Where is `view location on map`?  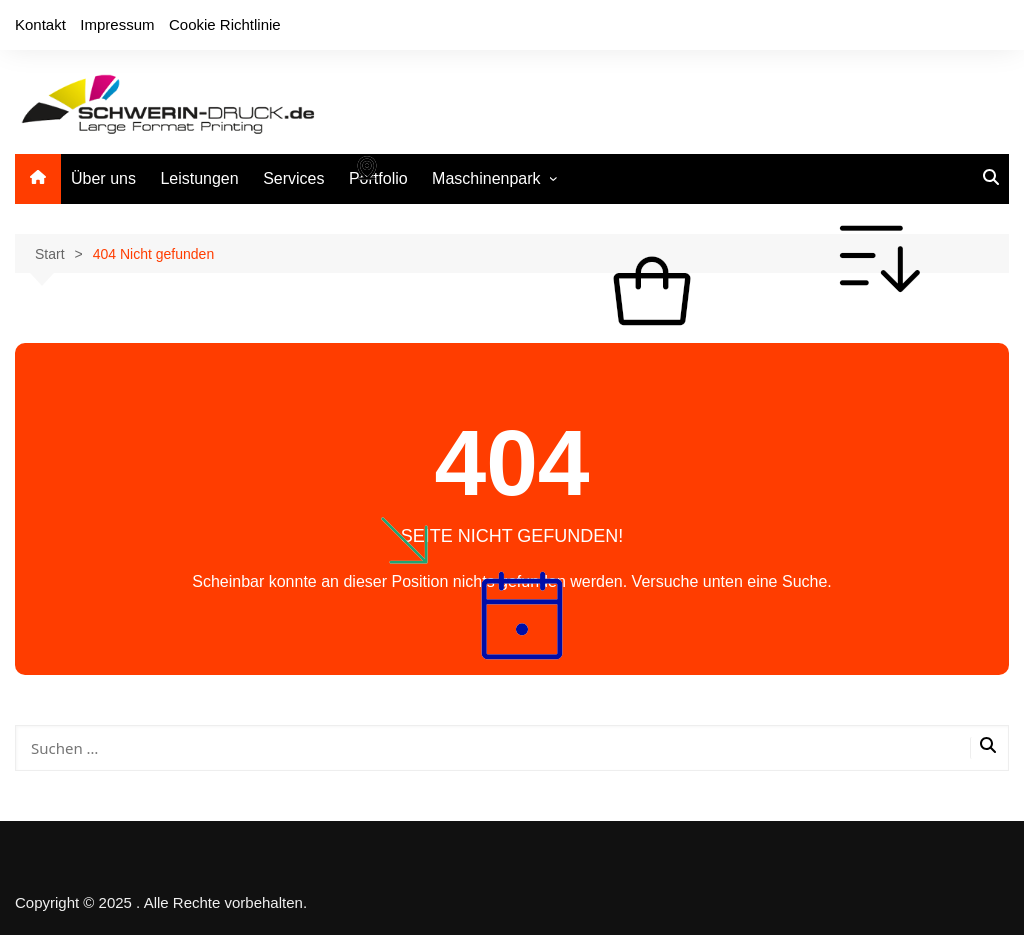 view location on map is located at coordinates (367, 168).